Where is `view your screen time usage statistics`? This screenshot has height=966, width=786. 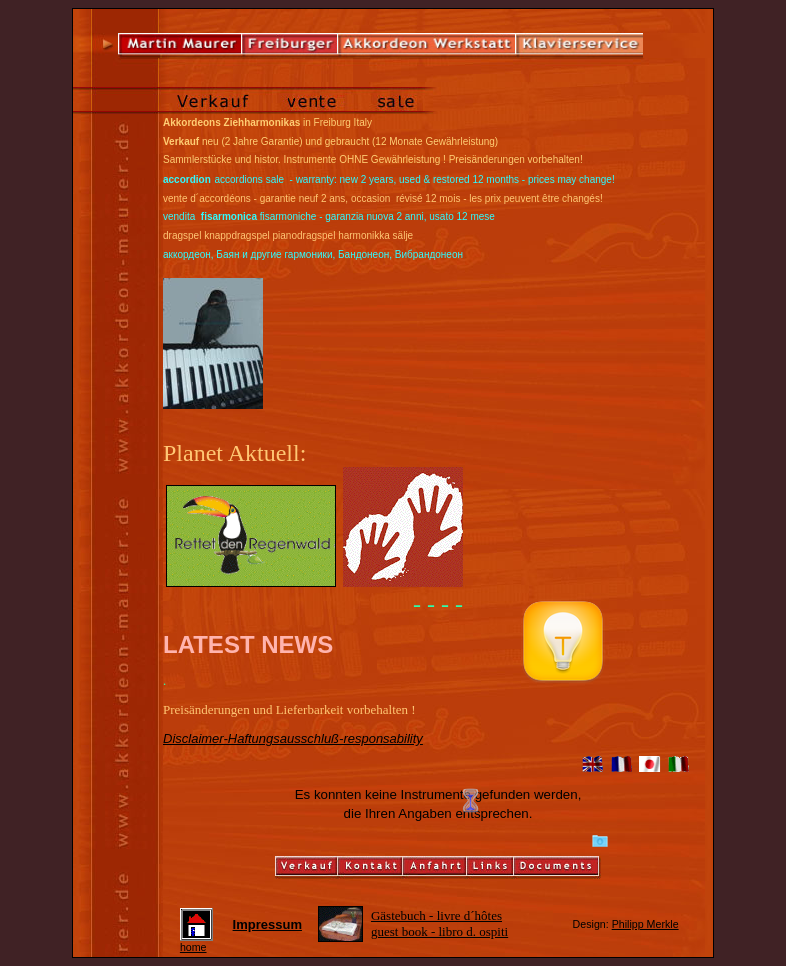
view your screen time usage statistics is located at coordinates (470, 800).